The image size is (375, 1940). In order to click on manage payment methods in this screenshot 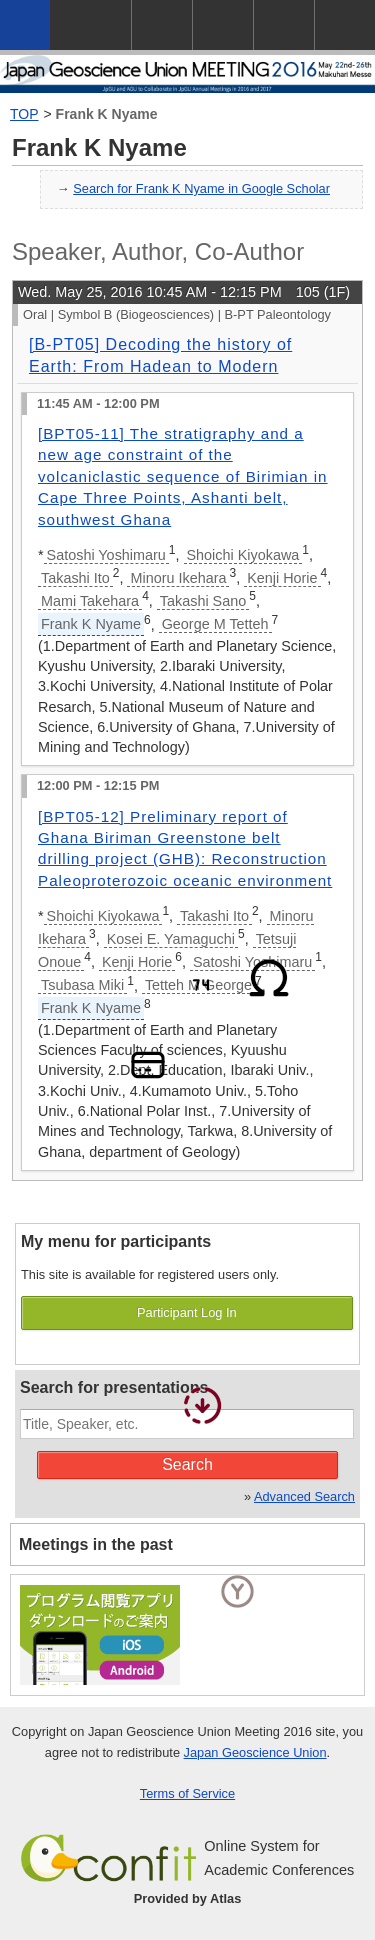, I will do `click(148, 1065)`.